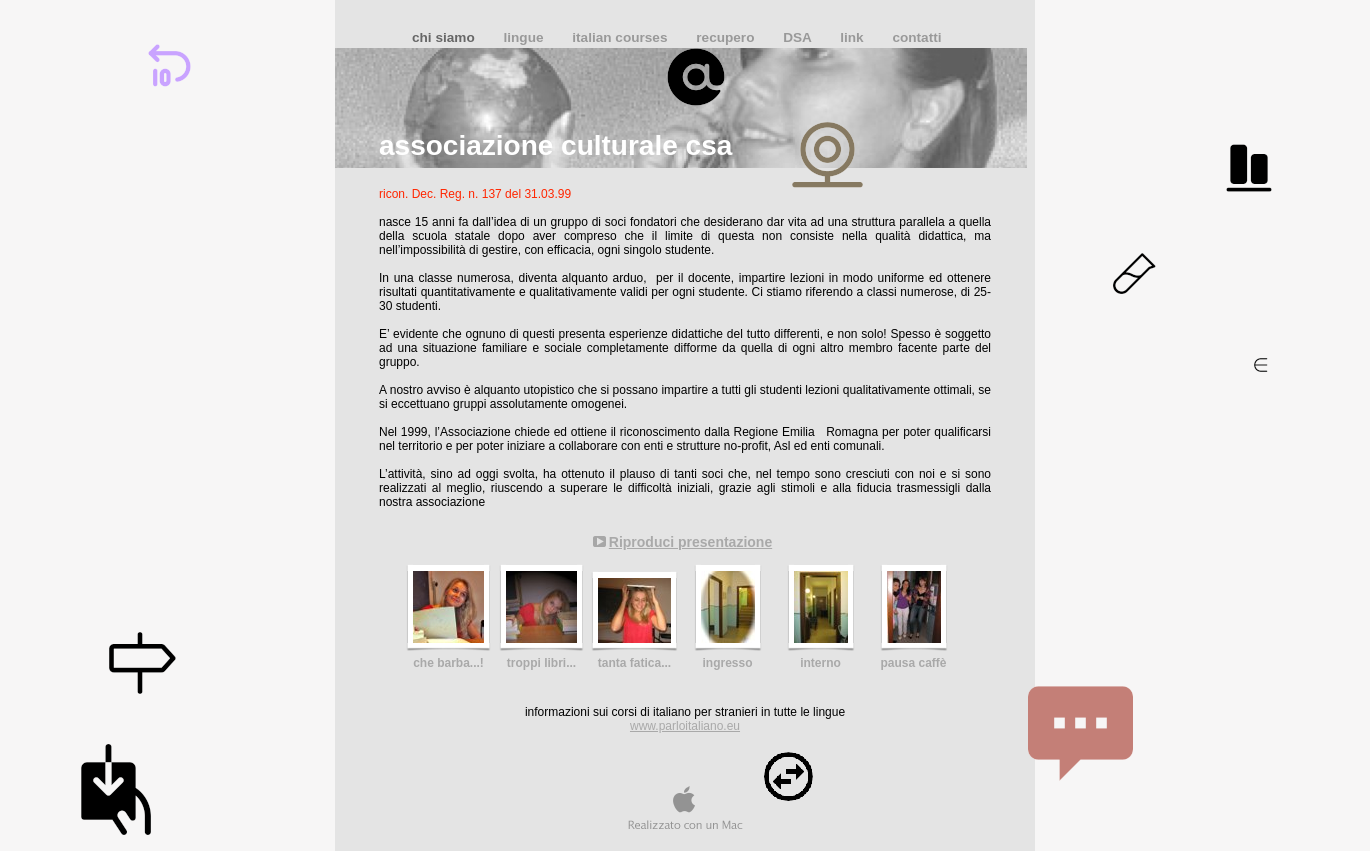  What do you see at coordinates (111, 789) in the screenshot?
I see `withdraw or receive funds` at bounding box center [111, 789].